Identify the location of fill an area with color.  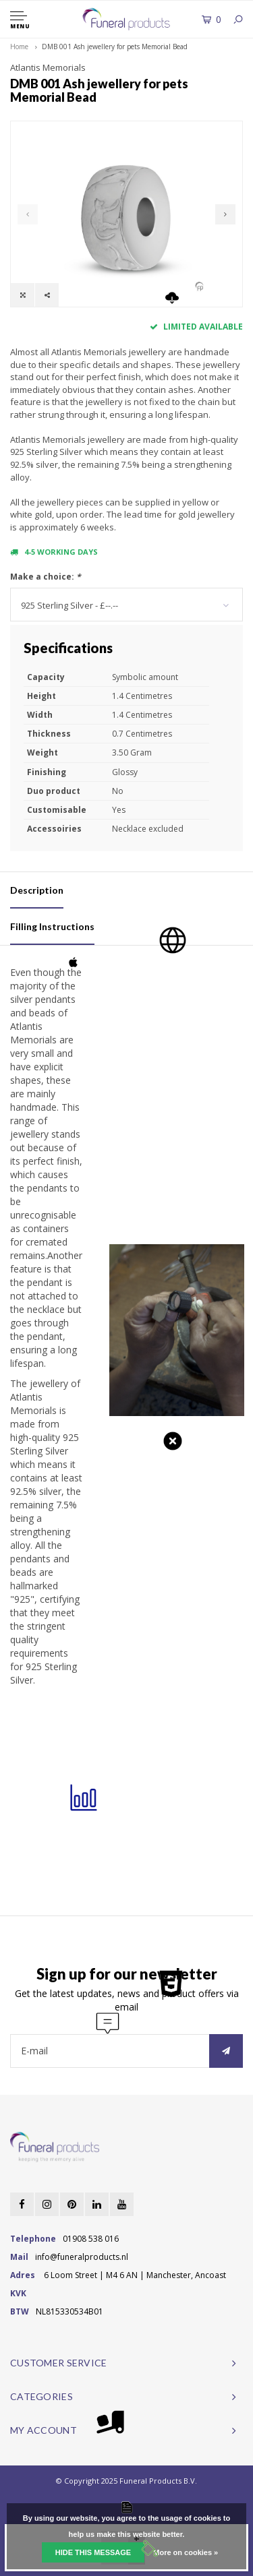
(150, 2548).